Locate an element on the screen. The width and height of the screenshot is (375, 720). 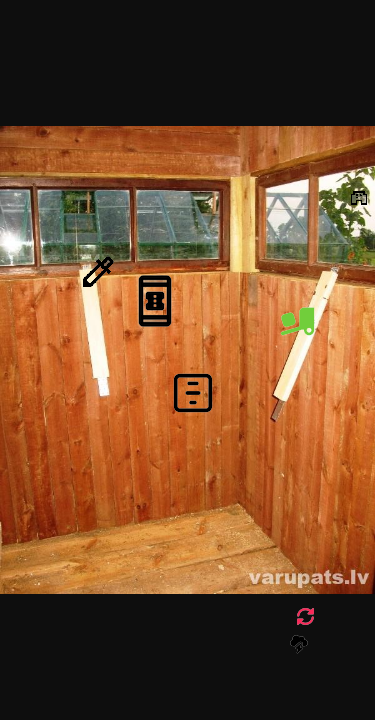
pick a color from the canvas is located at coordinates (98, 271).